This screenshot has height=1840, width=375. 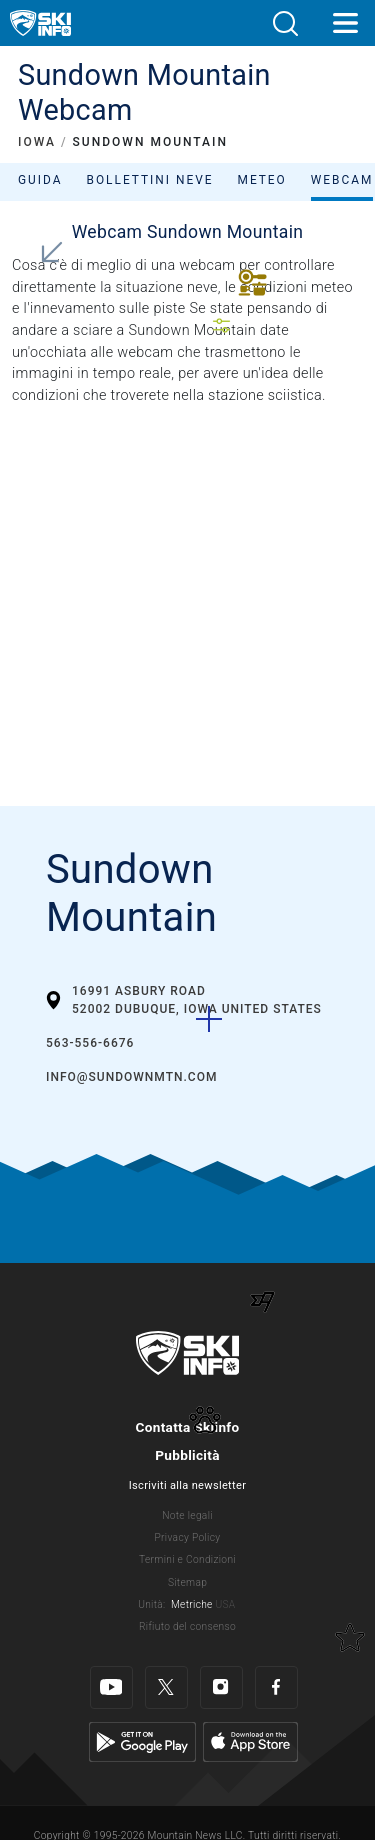 What do you see at coordinates (205, 1420) in the screenshot?
I see `access pet-related features or settings` at bounding box center [205, 1420].